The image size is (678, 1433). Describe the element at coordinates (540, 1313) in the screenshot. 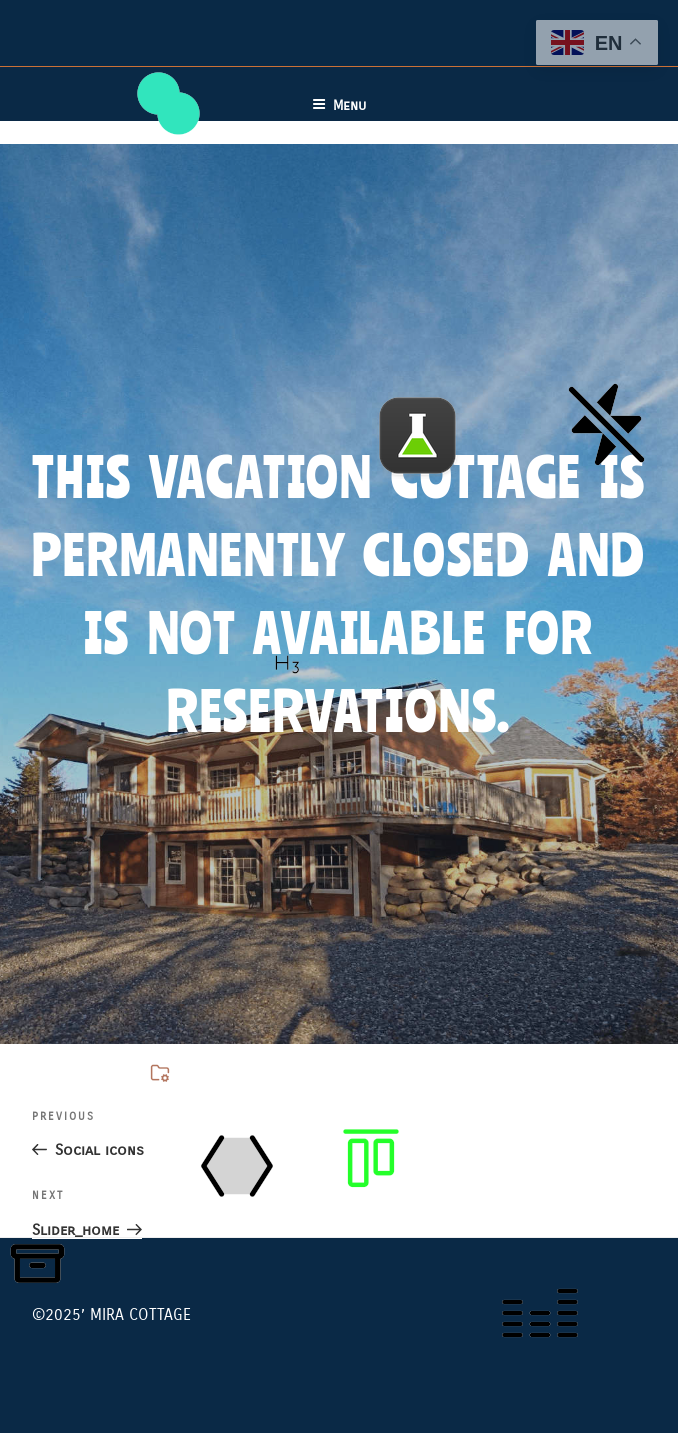

I see `adjust audio equalizer settings` at that location.